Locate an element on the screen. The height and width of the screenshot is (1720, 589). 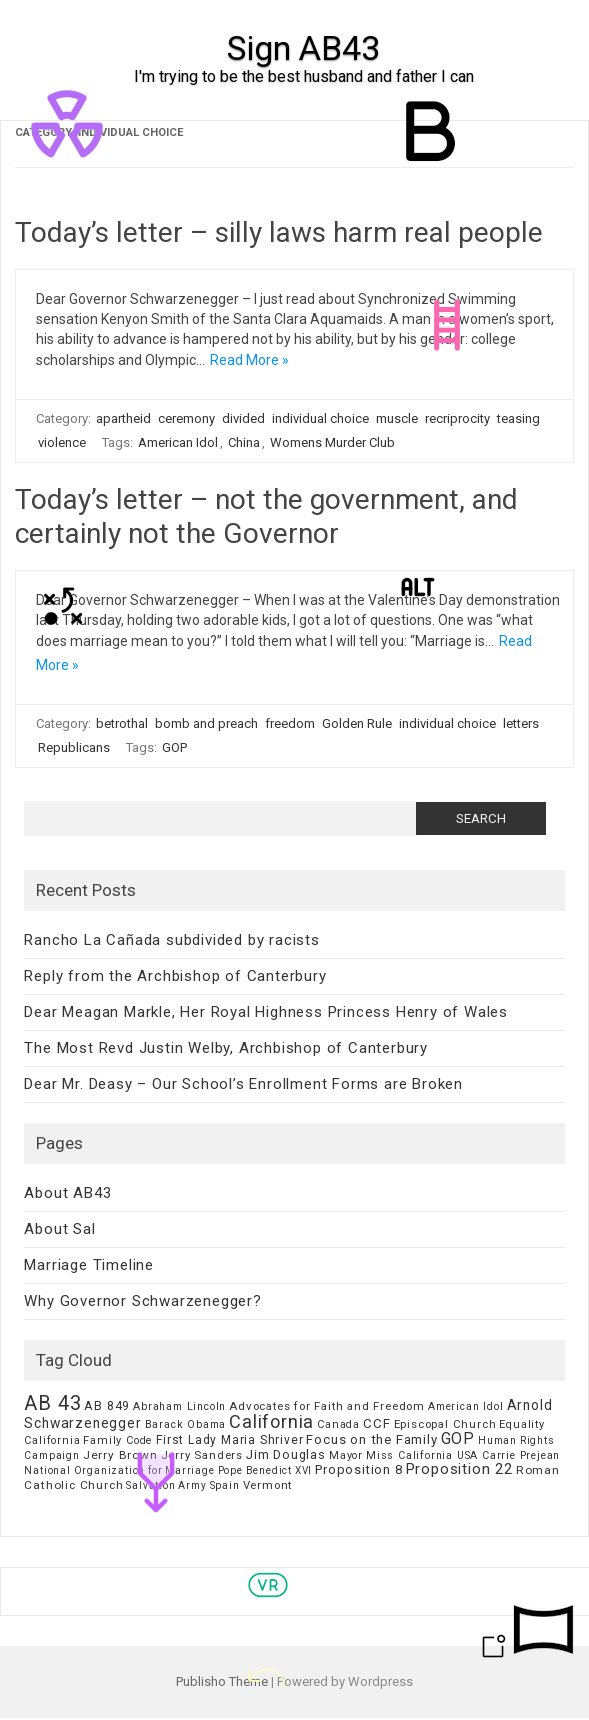
switch to panorama photo mode is located at coordinates (543, 1629).